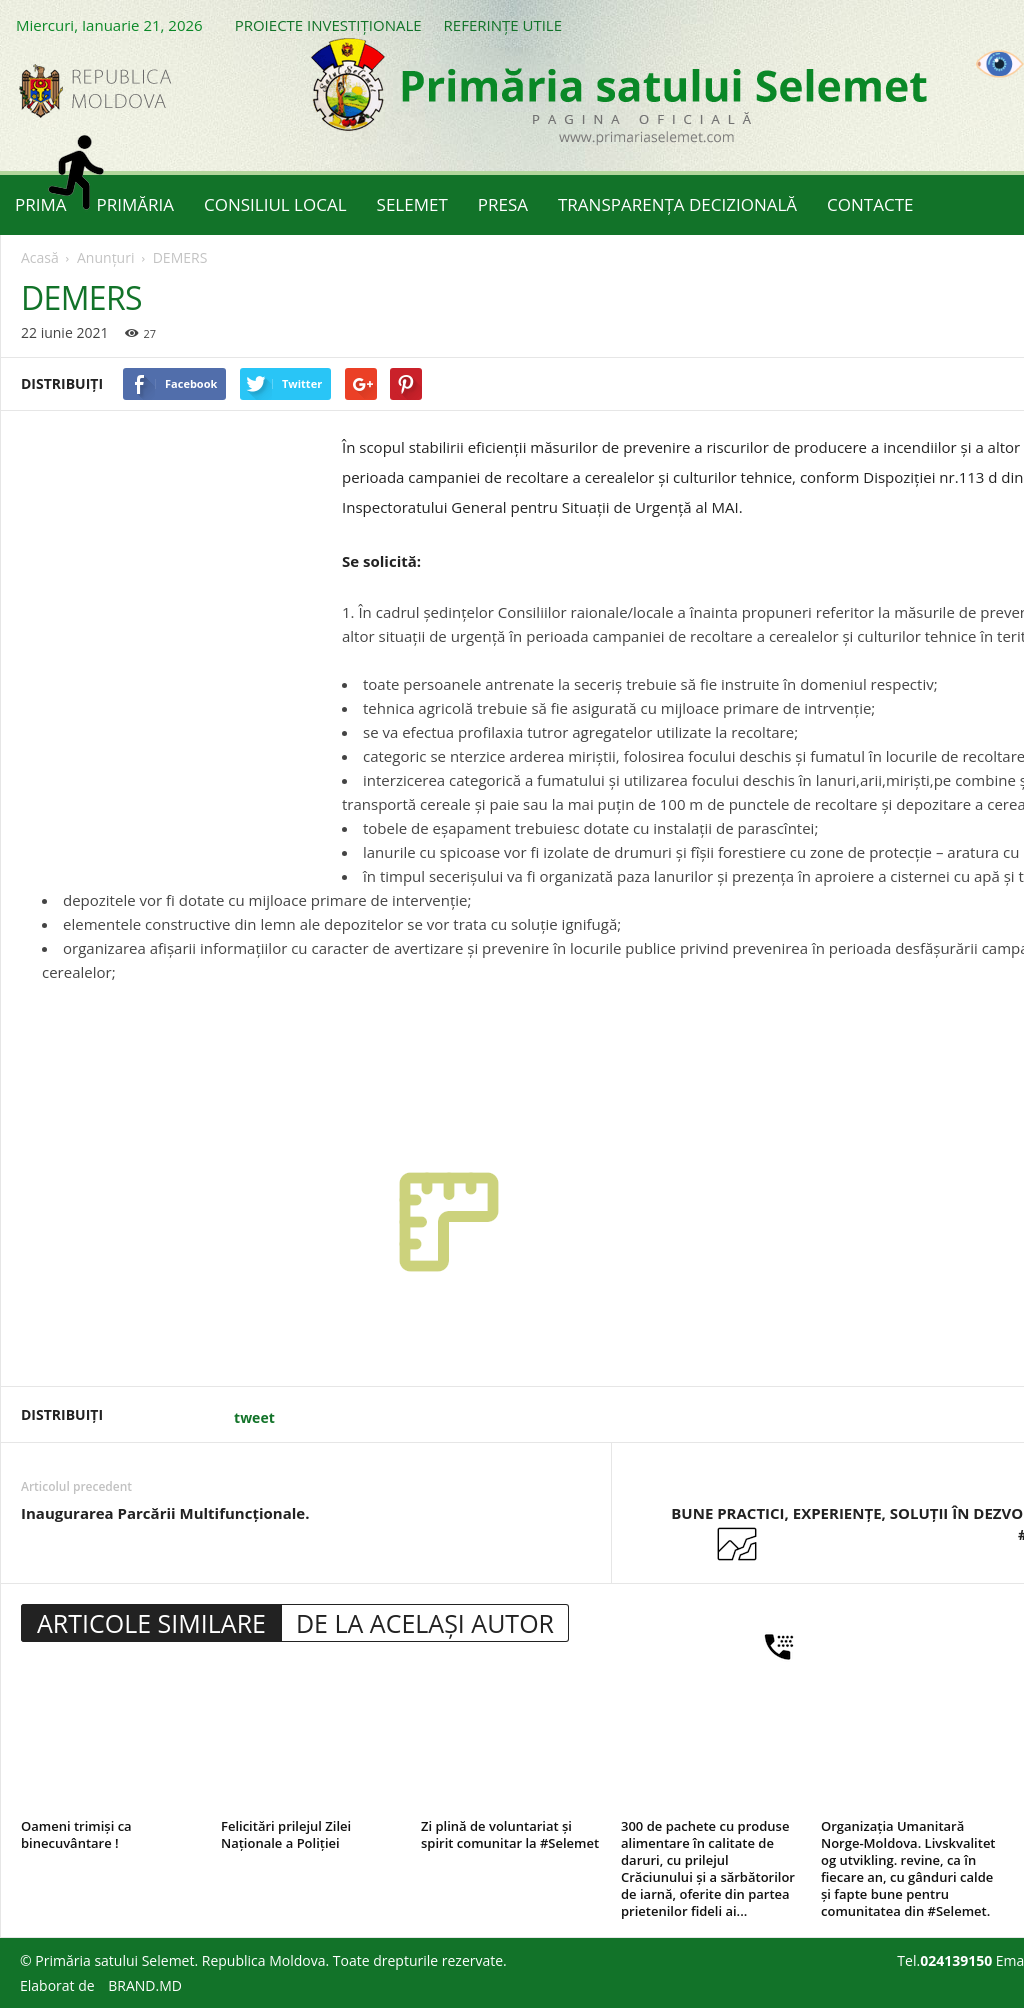 The width and height of the screenshot is (1024, 2008). Describe the element at coordinates (779, 1647) in the screenshot. I see `access TTY/text telephone services` at that location.